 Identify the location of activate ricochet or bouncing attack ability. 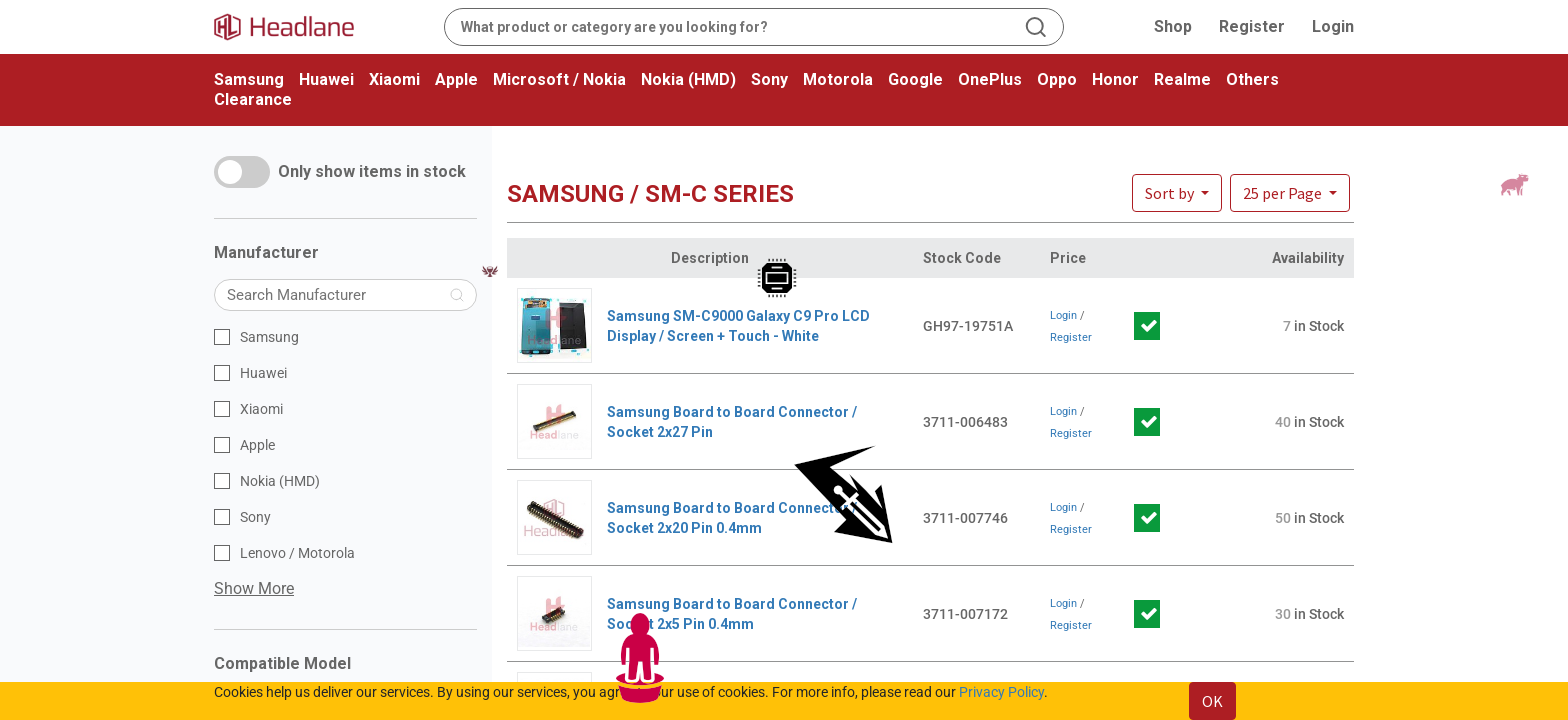
(843, 494).